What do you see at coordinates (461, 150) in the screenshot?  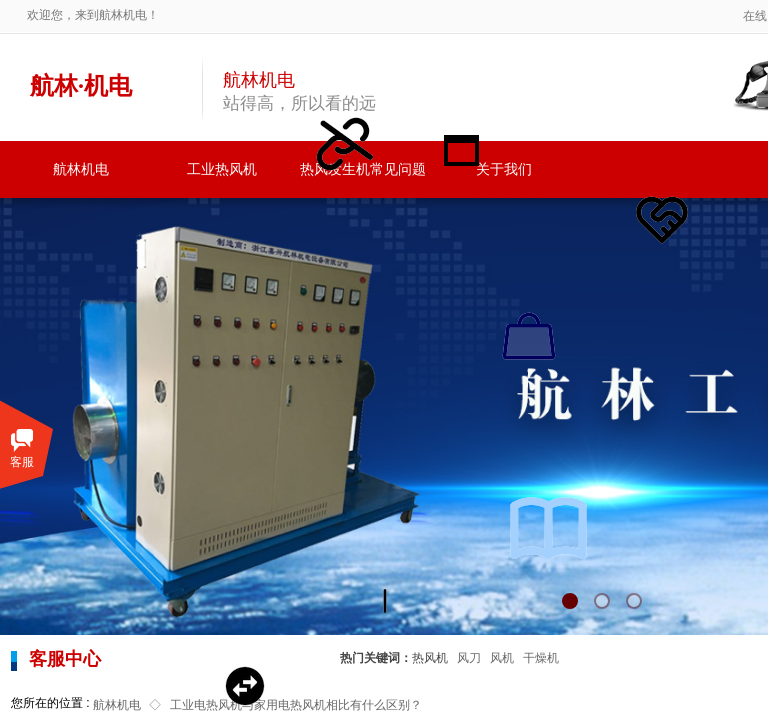 I see `open a web page or browser window` at bounding box center [461, 150].